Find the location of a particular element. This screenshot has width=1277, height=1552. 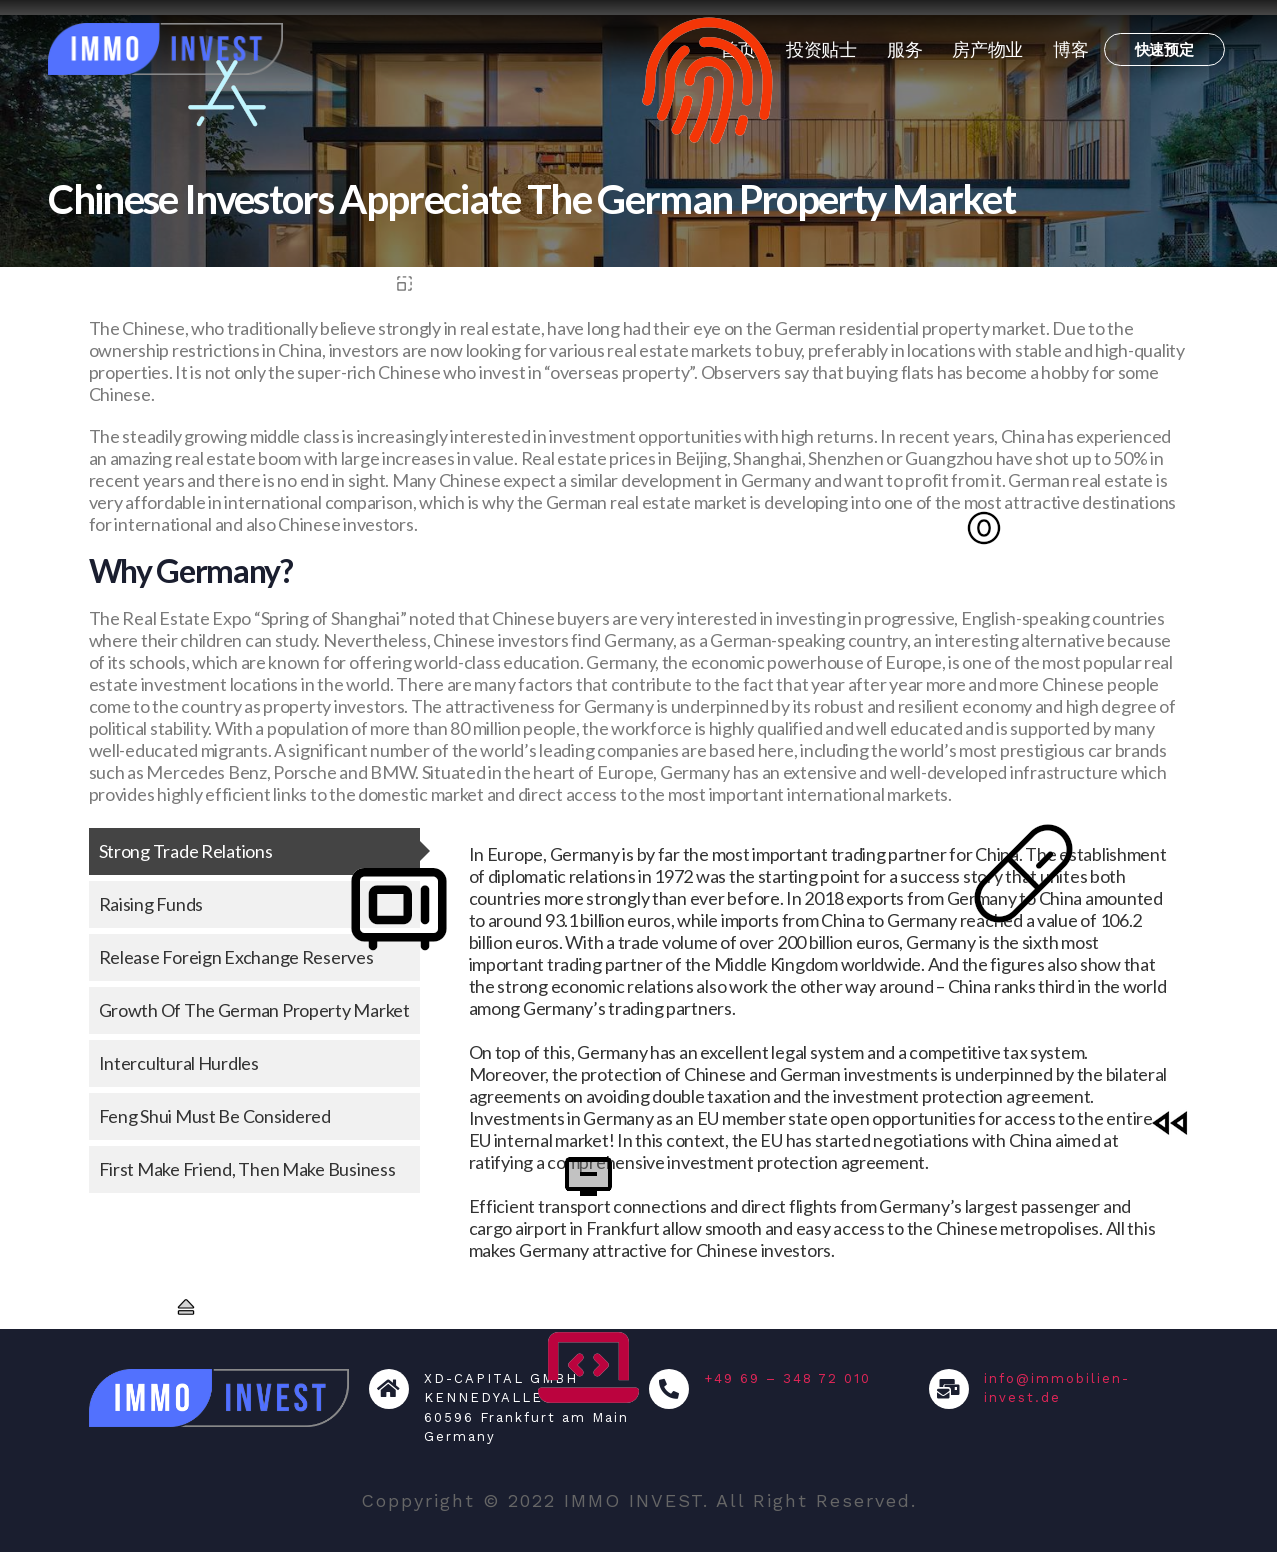

access medication or health information is located at coordinates (1023, 873).